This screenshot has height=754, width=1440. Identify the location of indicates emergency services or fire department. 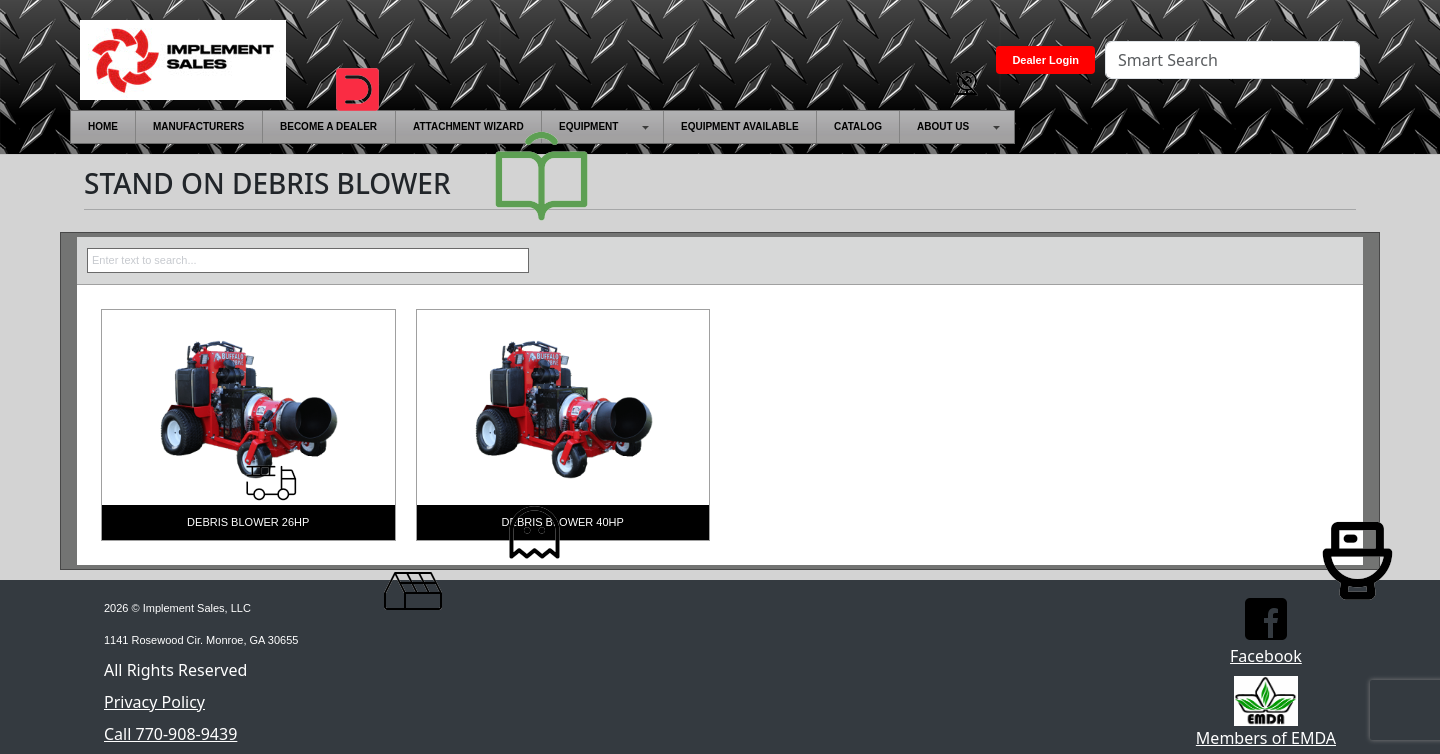
(269, 480).